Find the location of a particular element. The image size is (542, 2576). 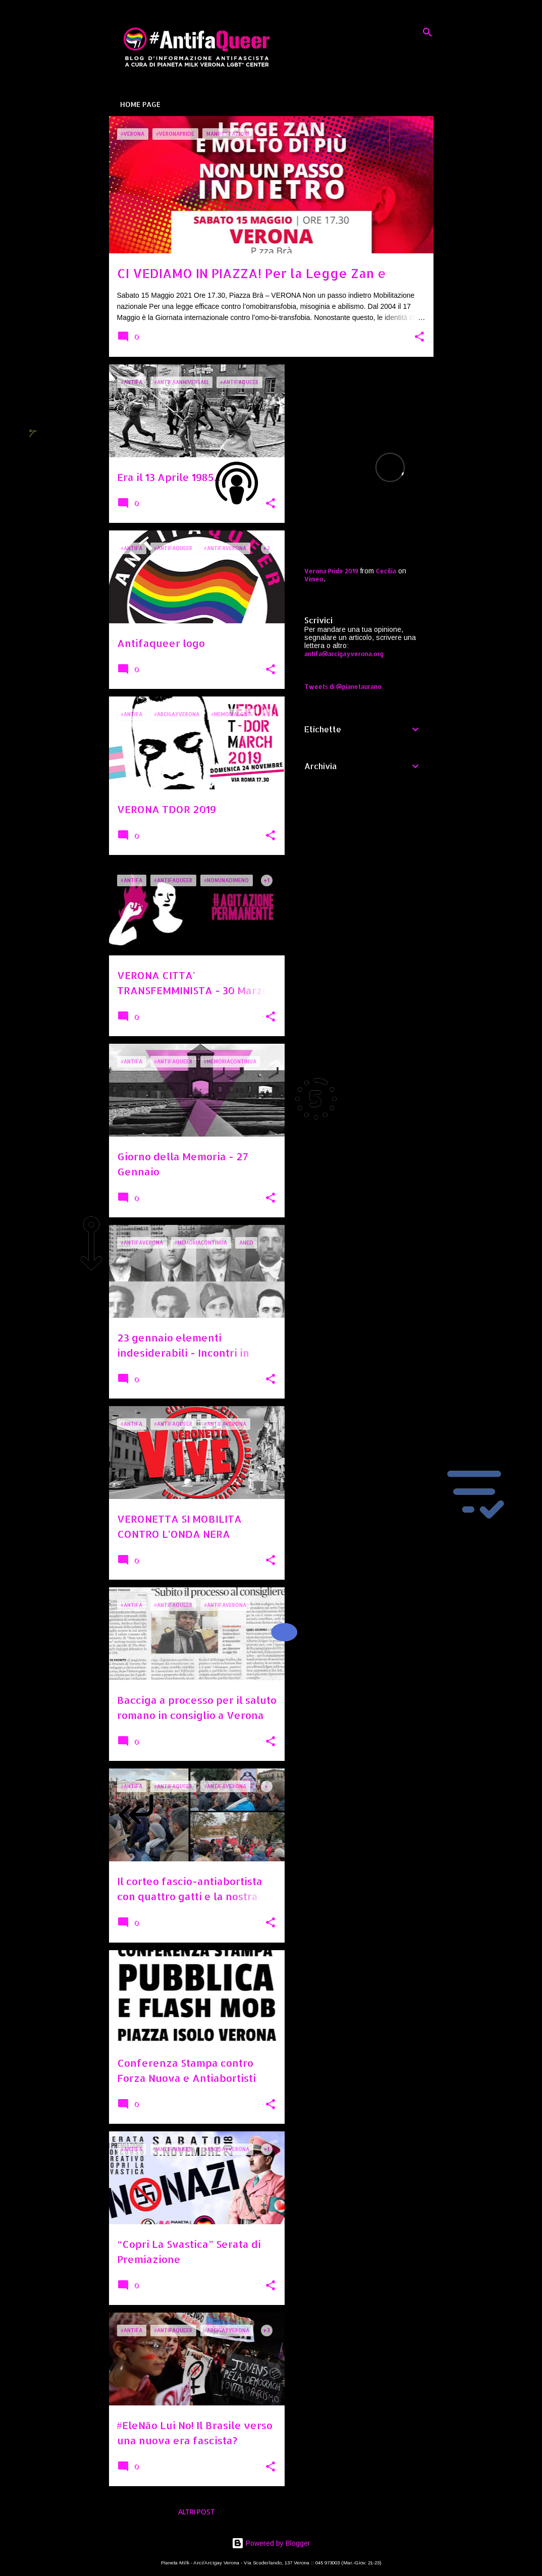

reply all to a message or email is located at coordinates (137, 1810).